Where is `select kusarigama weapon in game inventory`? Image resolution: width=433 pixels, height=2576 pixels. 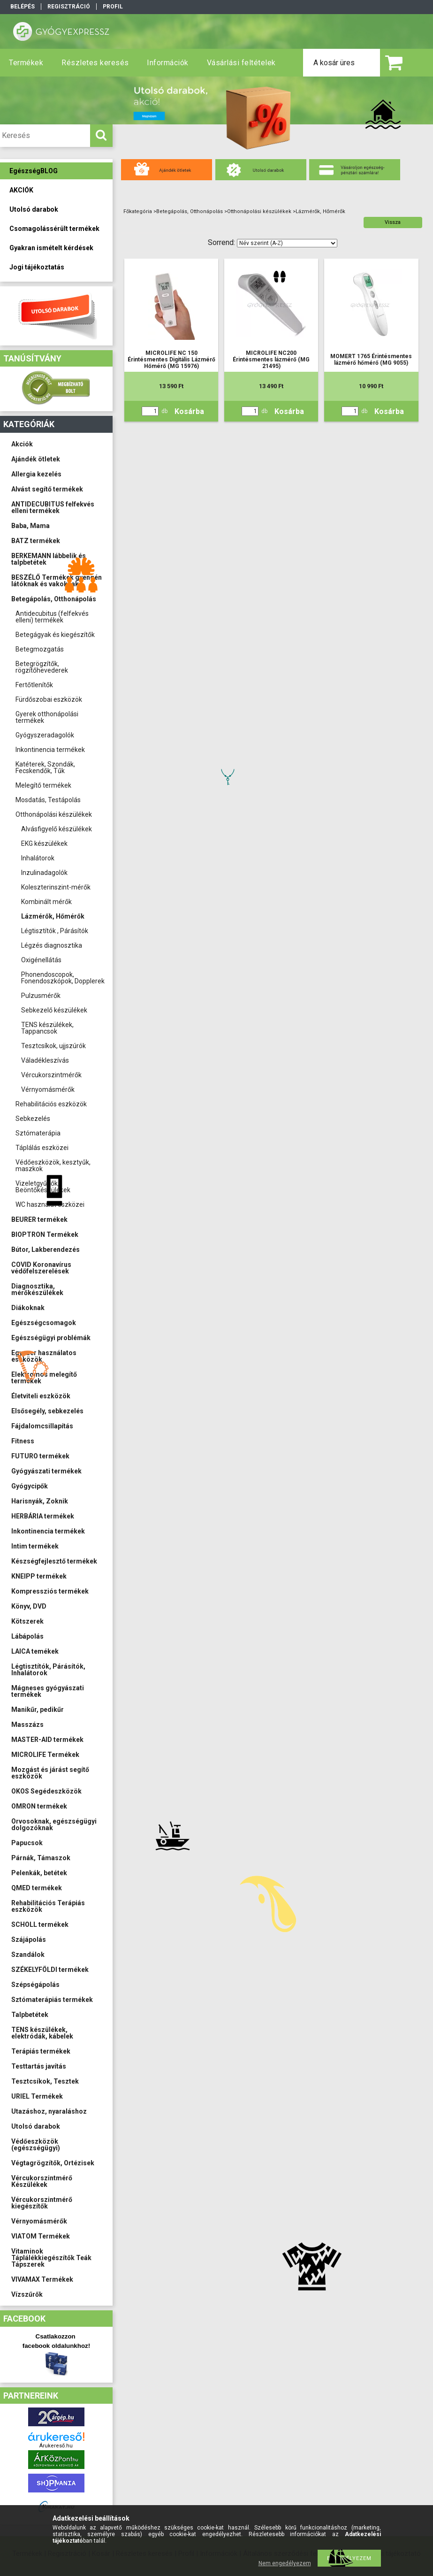
select kusarigama weapon in game inventory is located at coordinates (33, 1366).